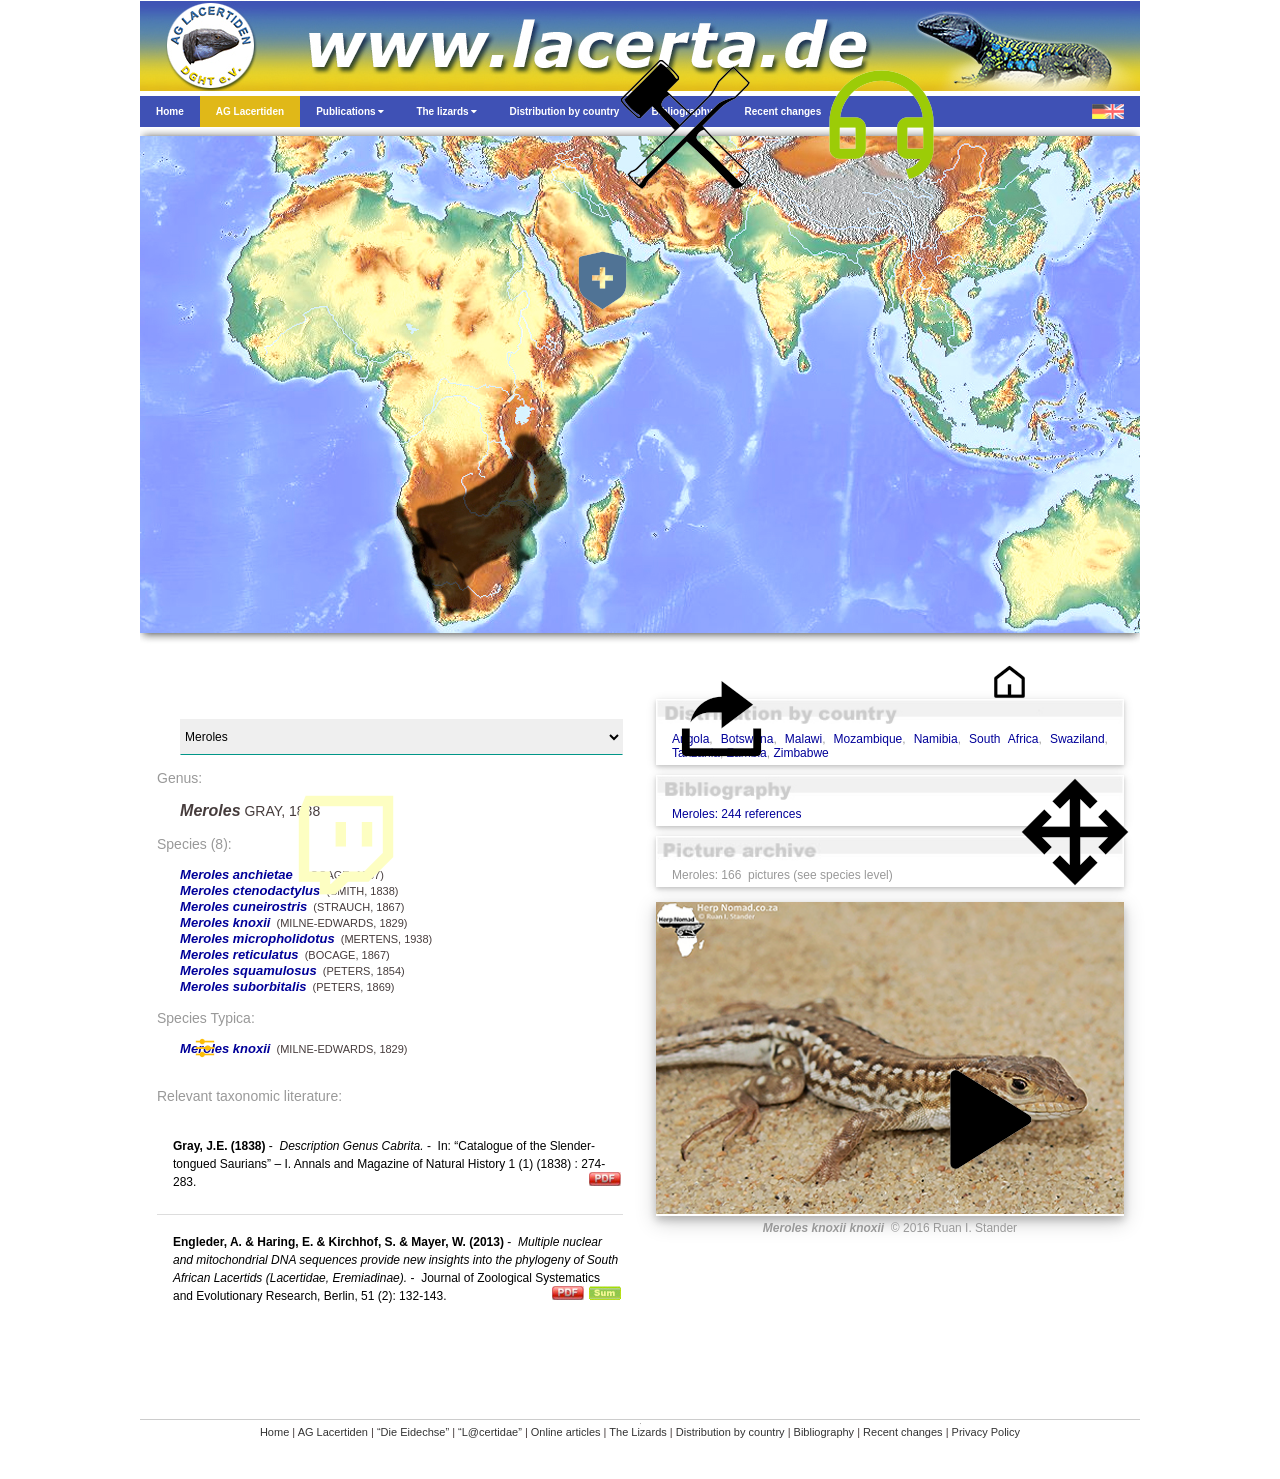 Image resolution: width=1280 pixels, height=1479 pixels. Describe the element at coordinates (1075, 832) in the screenshot. I see `drag to reposition element` at that location.